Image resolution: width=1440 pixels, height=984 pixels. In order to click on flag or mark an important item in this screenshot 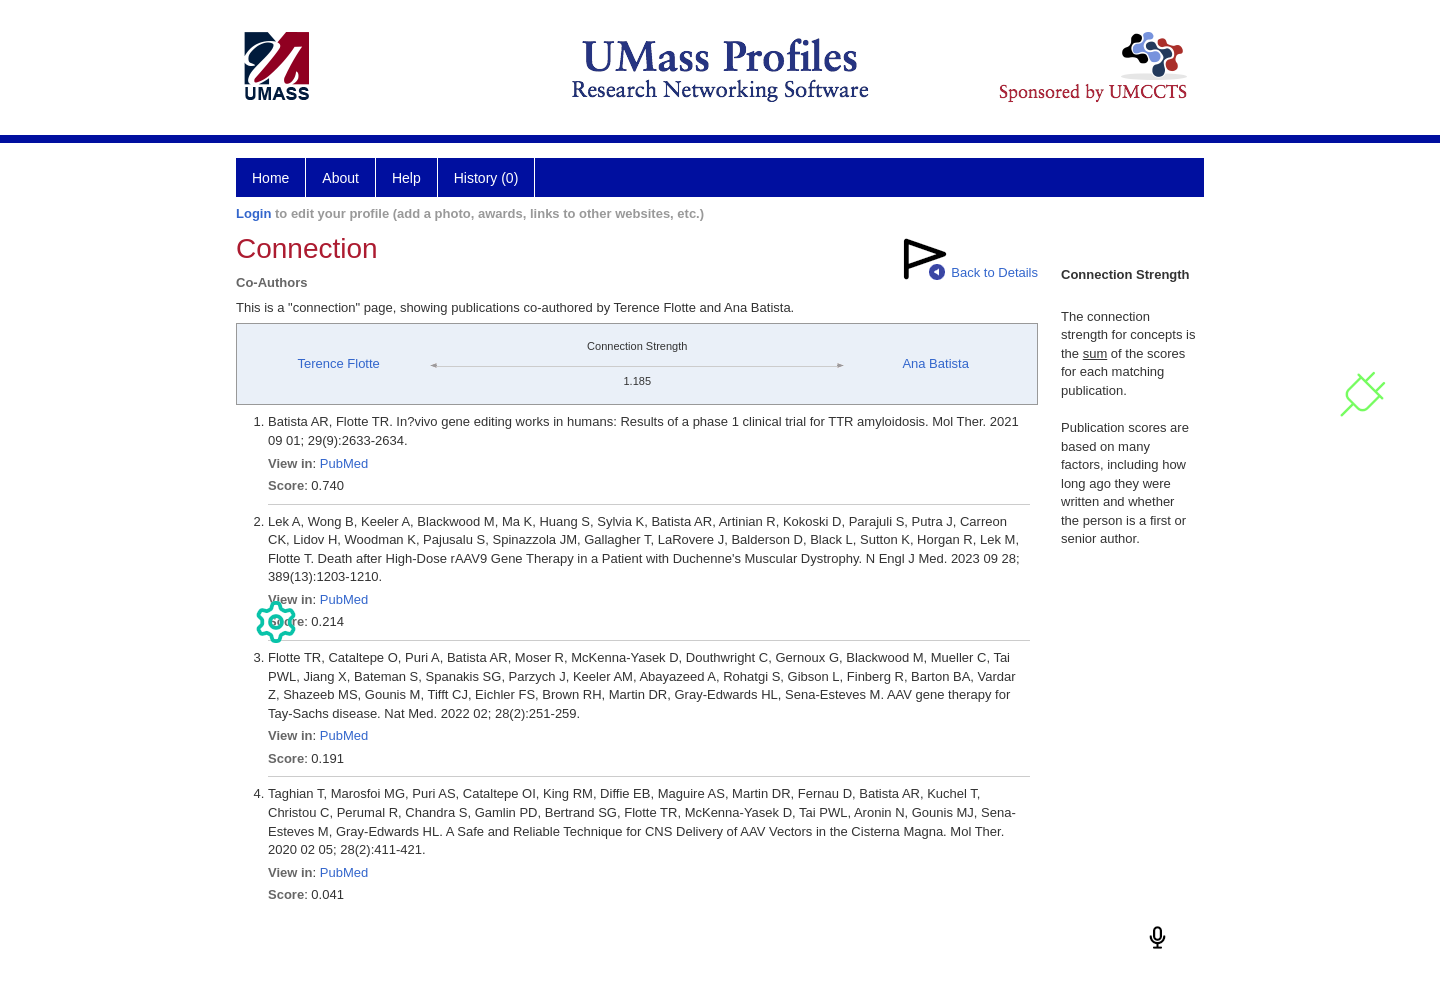, I will do `click(921, 259)`.